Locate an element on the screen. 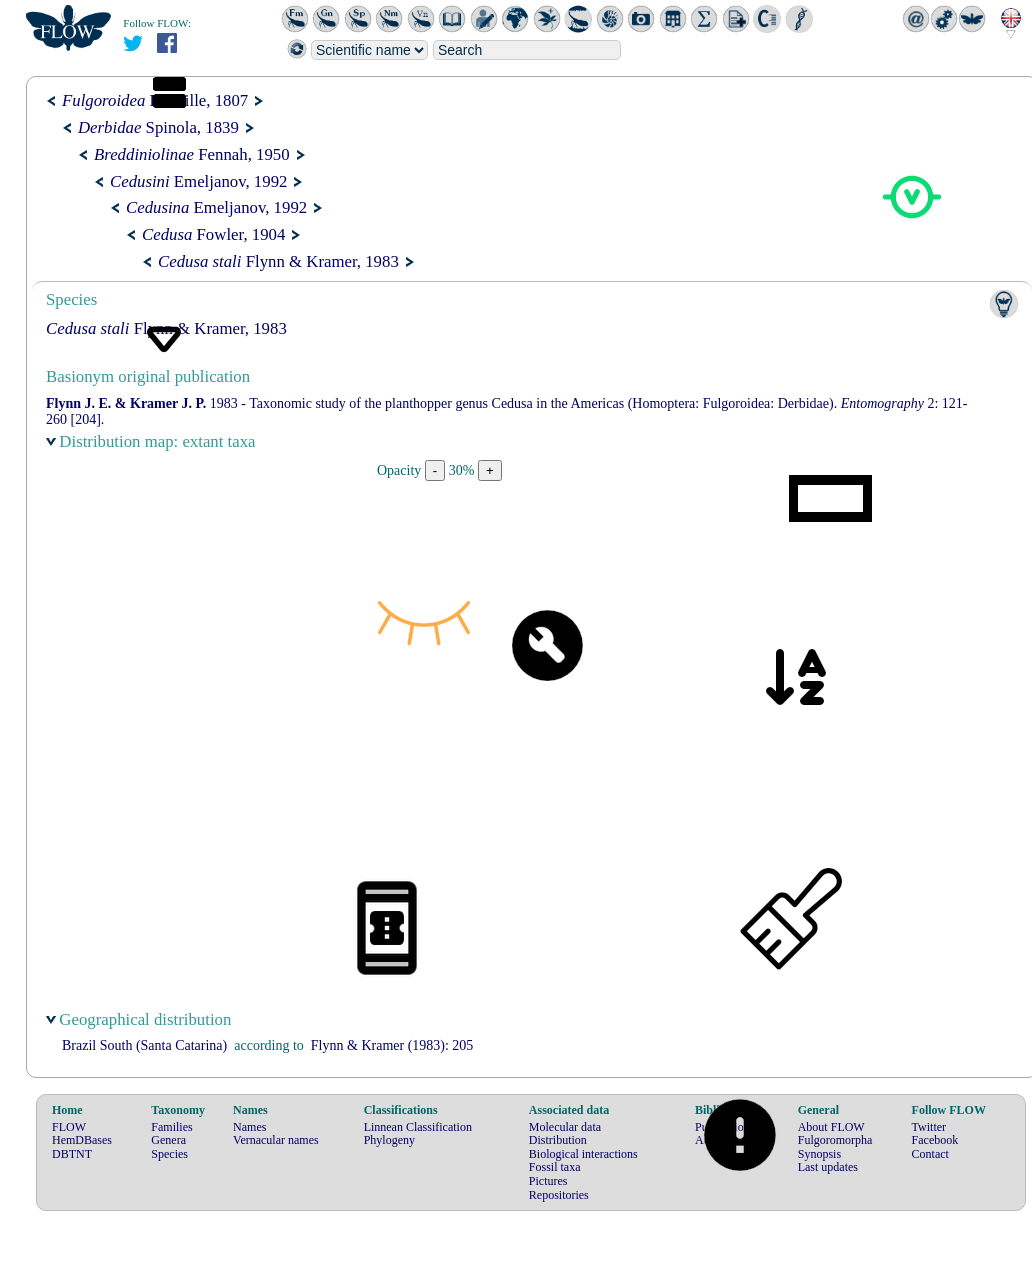 This screenshot has width=1032, height=1271. expand dropdown menu is located at coordinates (164, 338).